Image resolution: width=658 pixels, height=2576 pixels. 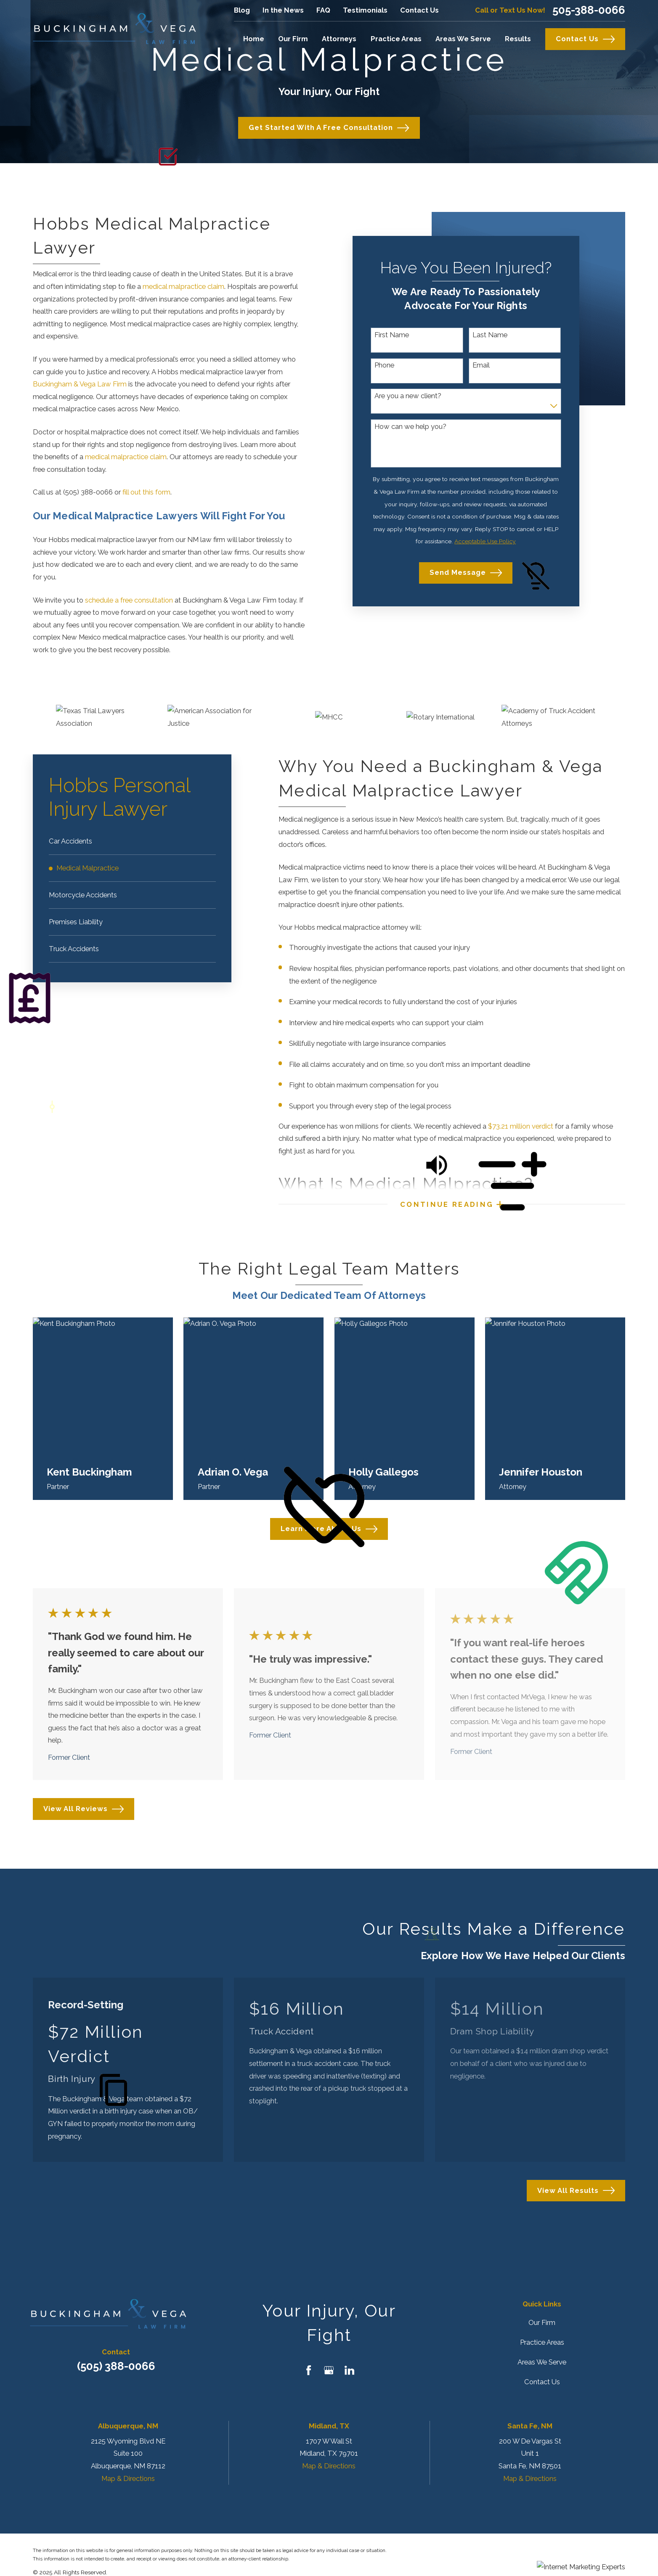 I want to click on view receipt or transaction in pounds sterling, so click(x=29, y=998).